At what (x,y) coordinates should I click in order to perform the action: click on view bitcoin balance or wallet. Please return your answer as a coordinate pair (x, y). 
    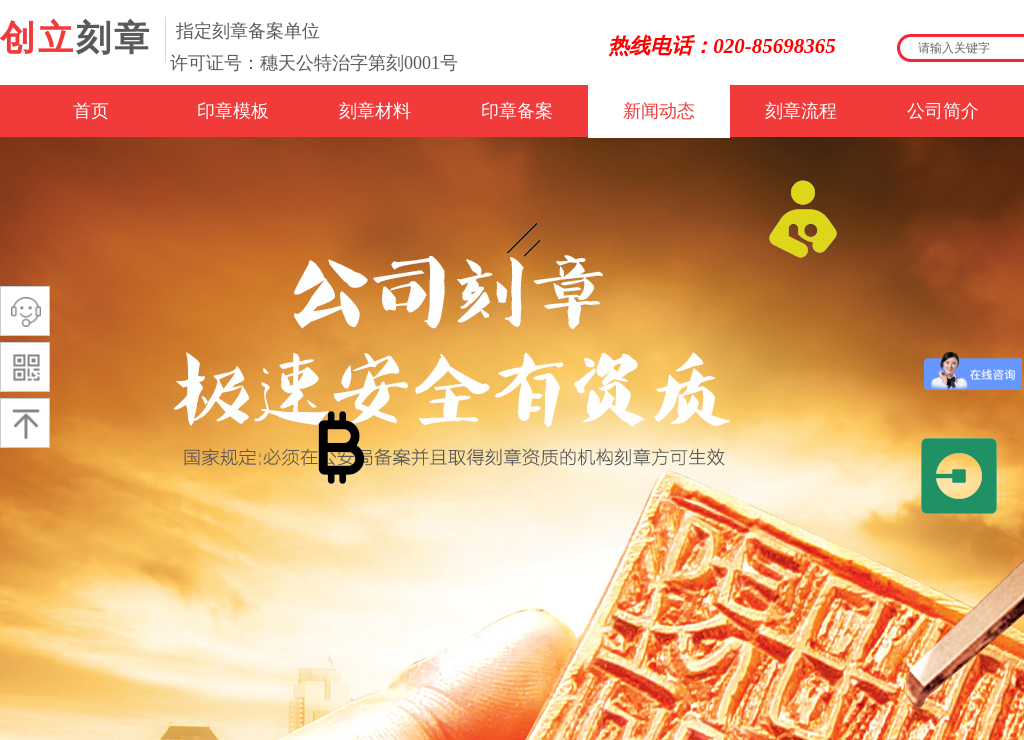
    Looking at the image, I should click on (341, 447).